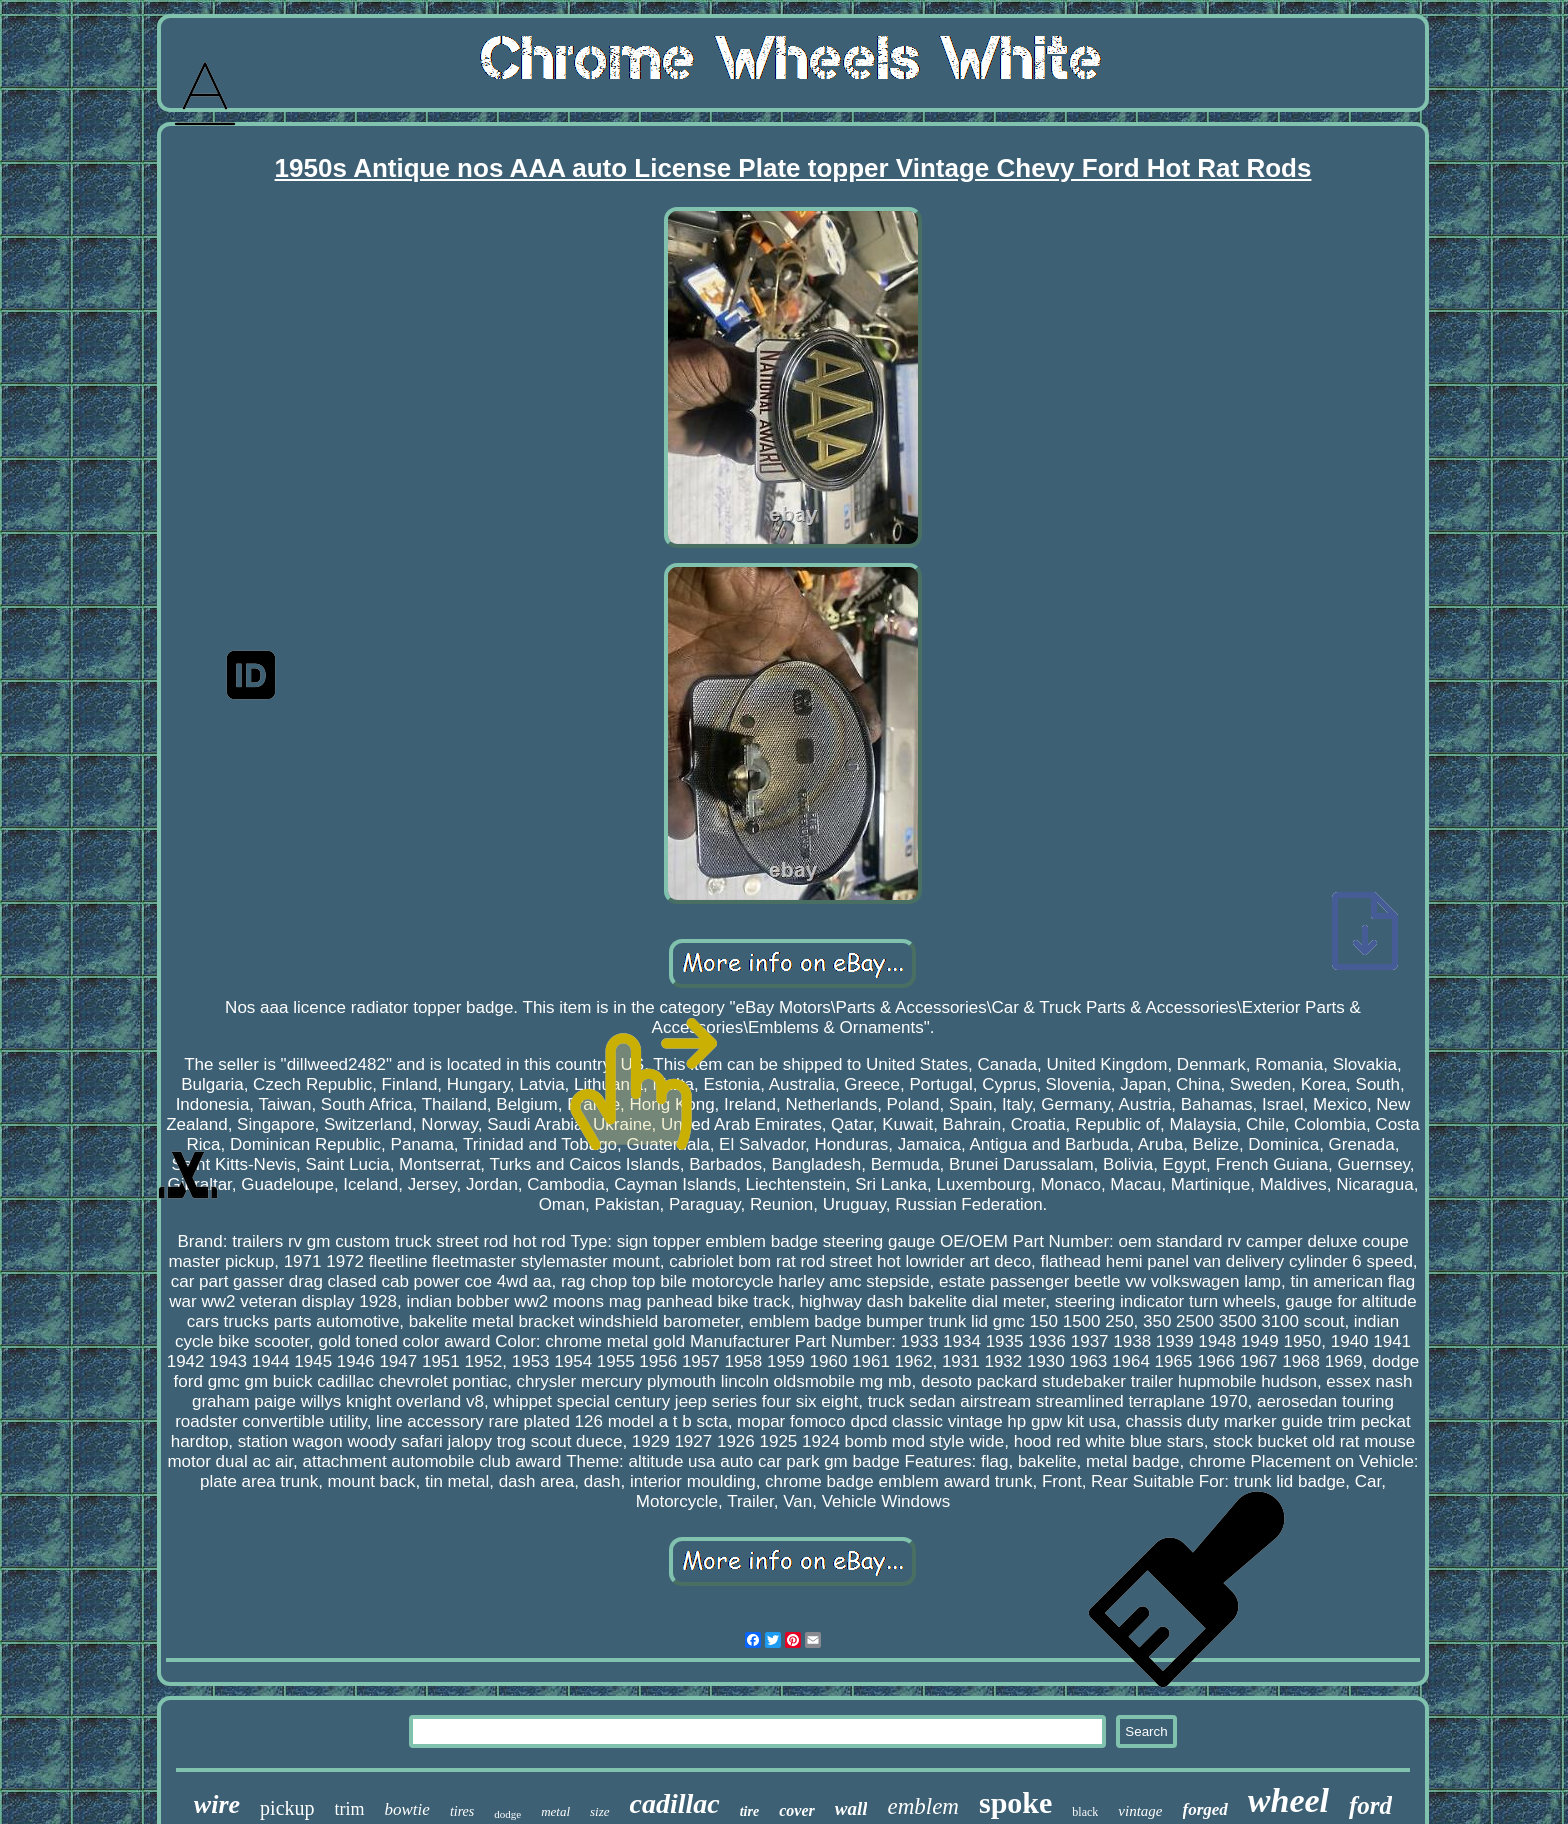 The image size is (1568, 1824). Describe the element at coordinates (1365, 931) in the screenshot. I see `download file` at that location.